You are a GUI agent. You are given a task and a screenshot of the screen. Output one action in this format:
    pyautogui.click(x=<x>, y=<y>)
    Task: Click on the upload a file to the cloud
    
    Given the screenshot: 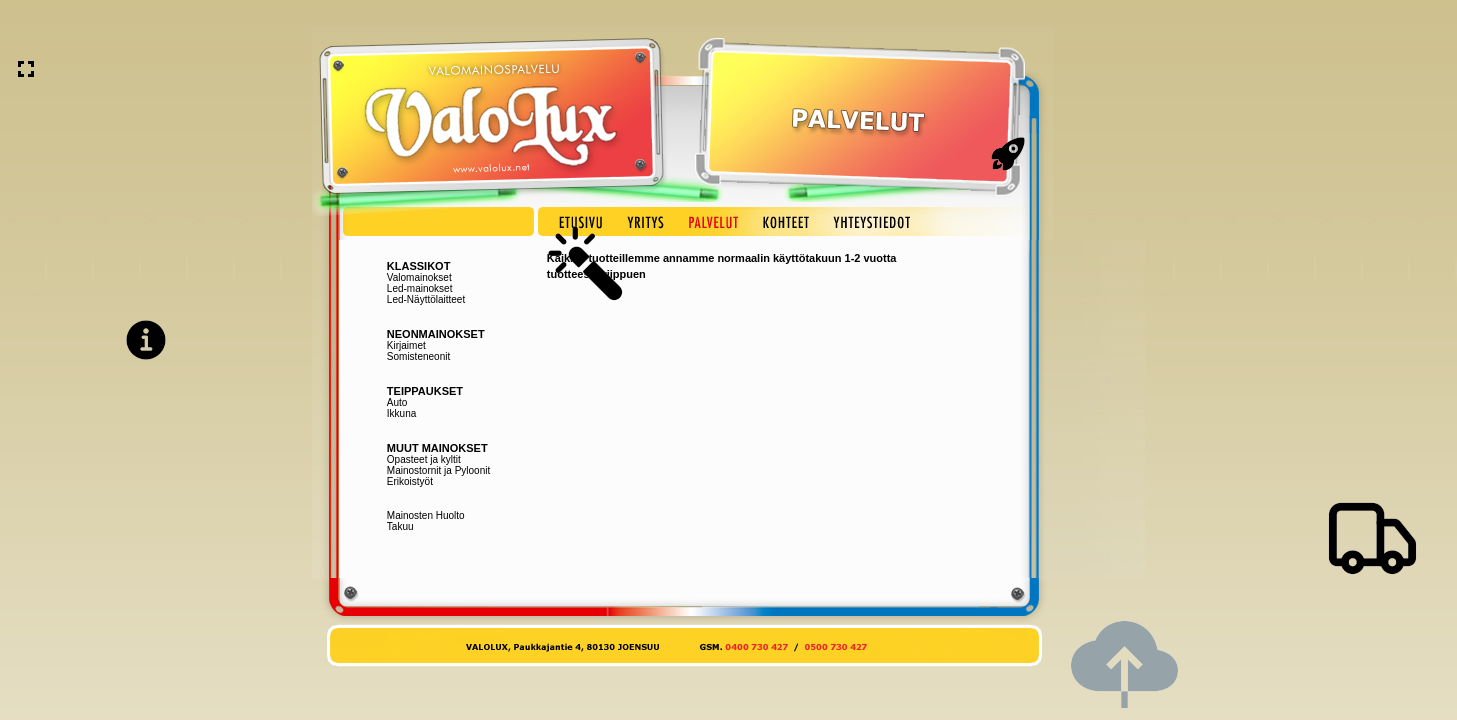 What is the action you would take?
    pyautogui.click(x=1124, y=664)
    